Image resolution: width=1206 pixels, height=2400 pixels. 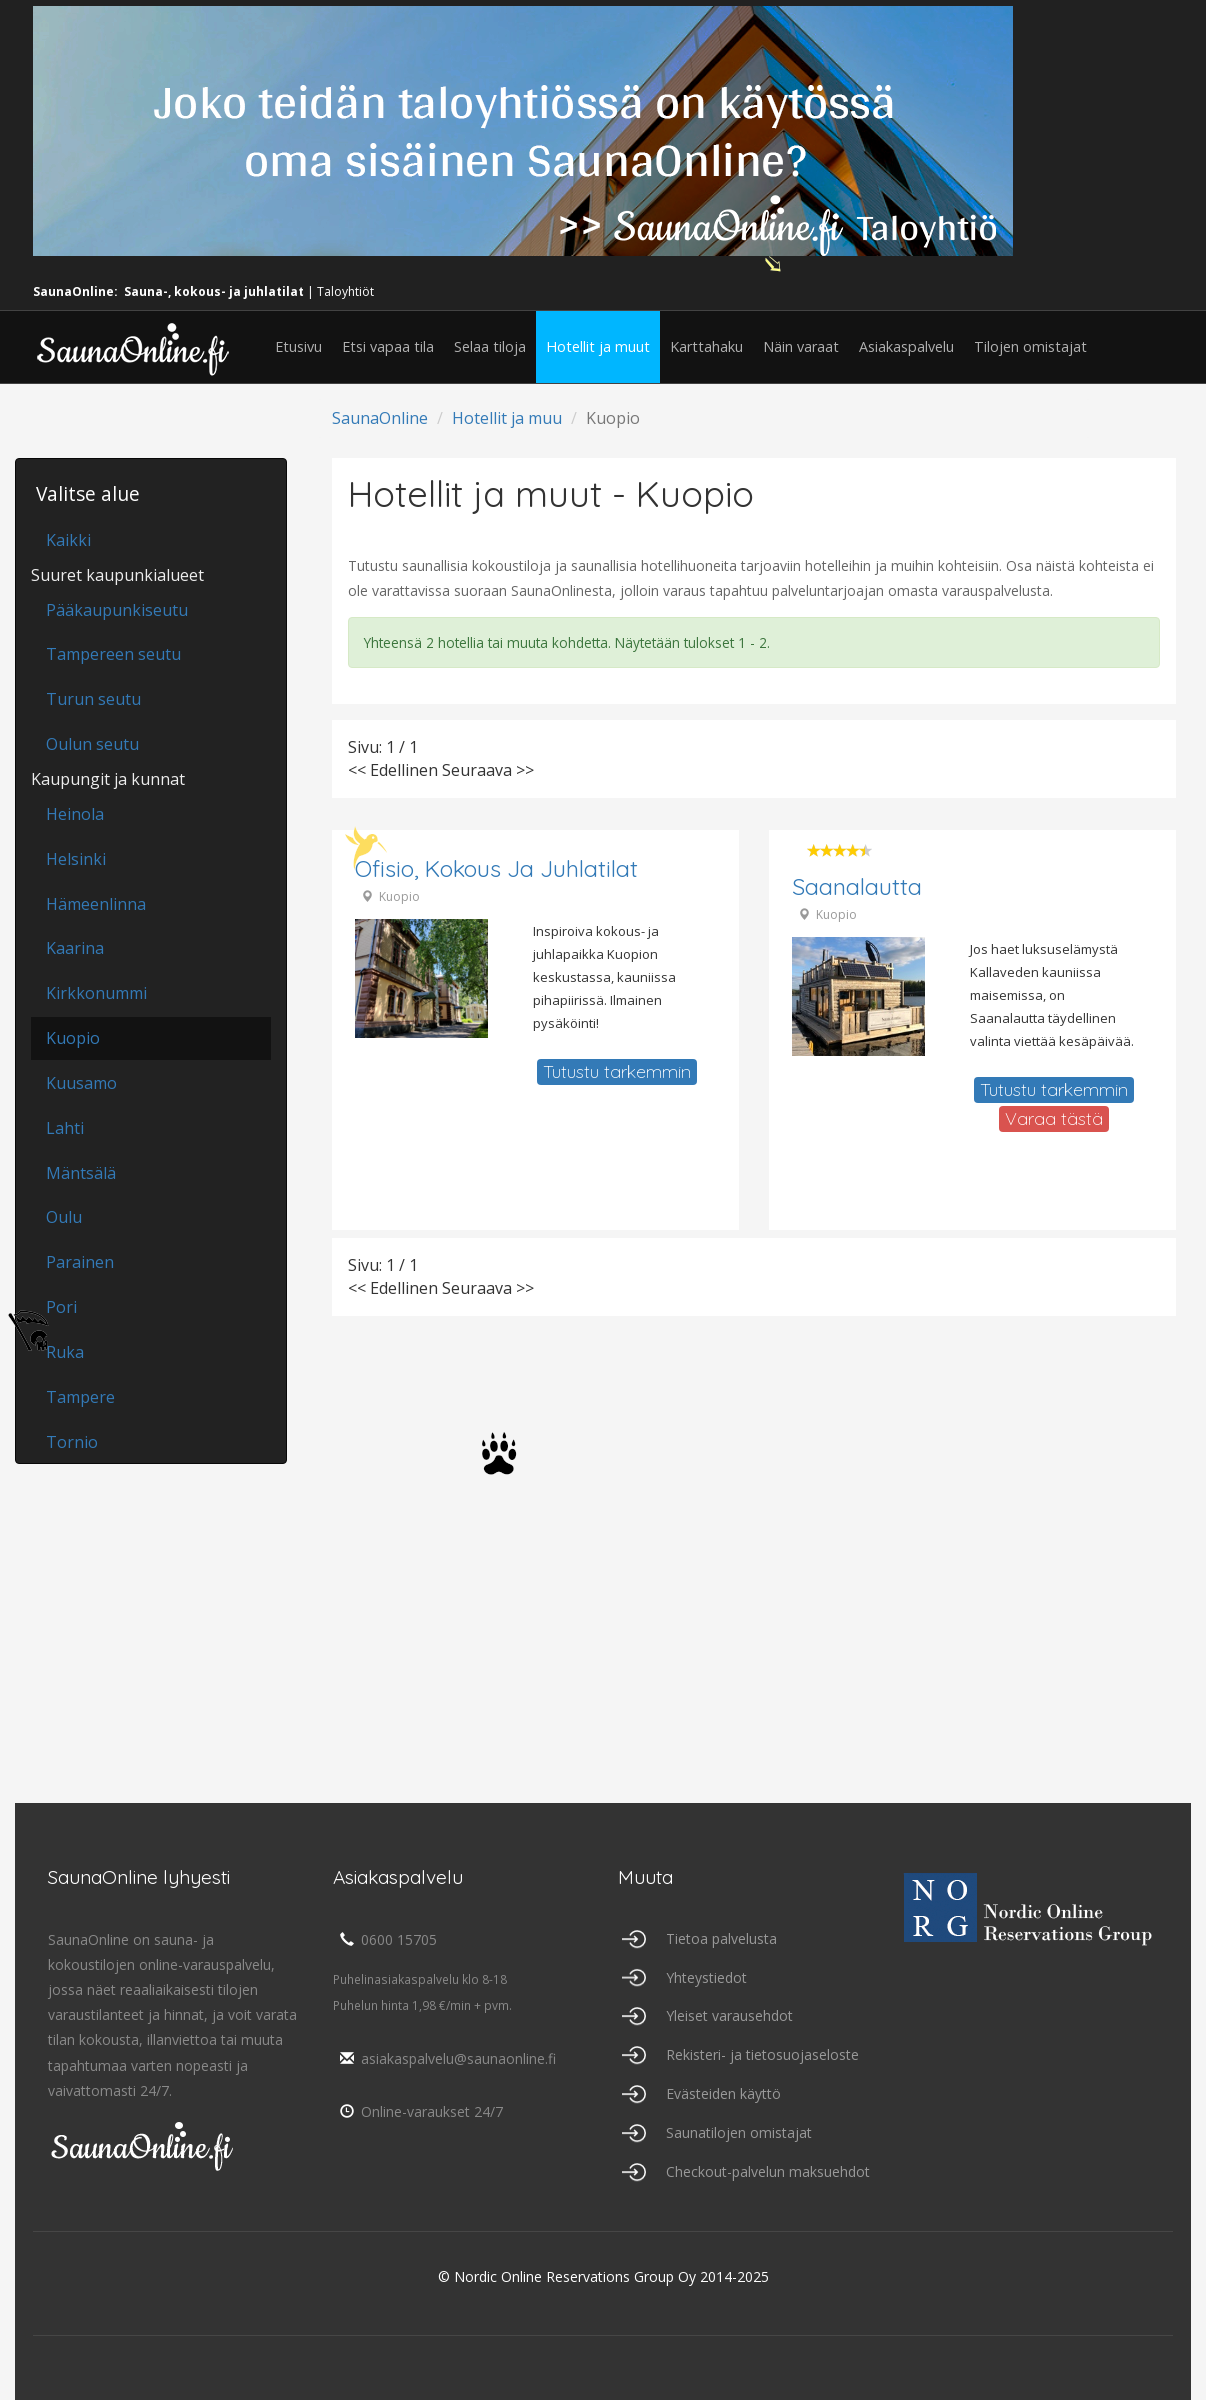 I want to click on nature or wildlife category indicator, so click(x=366, y=848).